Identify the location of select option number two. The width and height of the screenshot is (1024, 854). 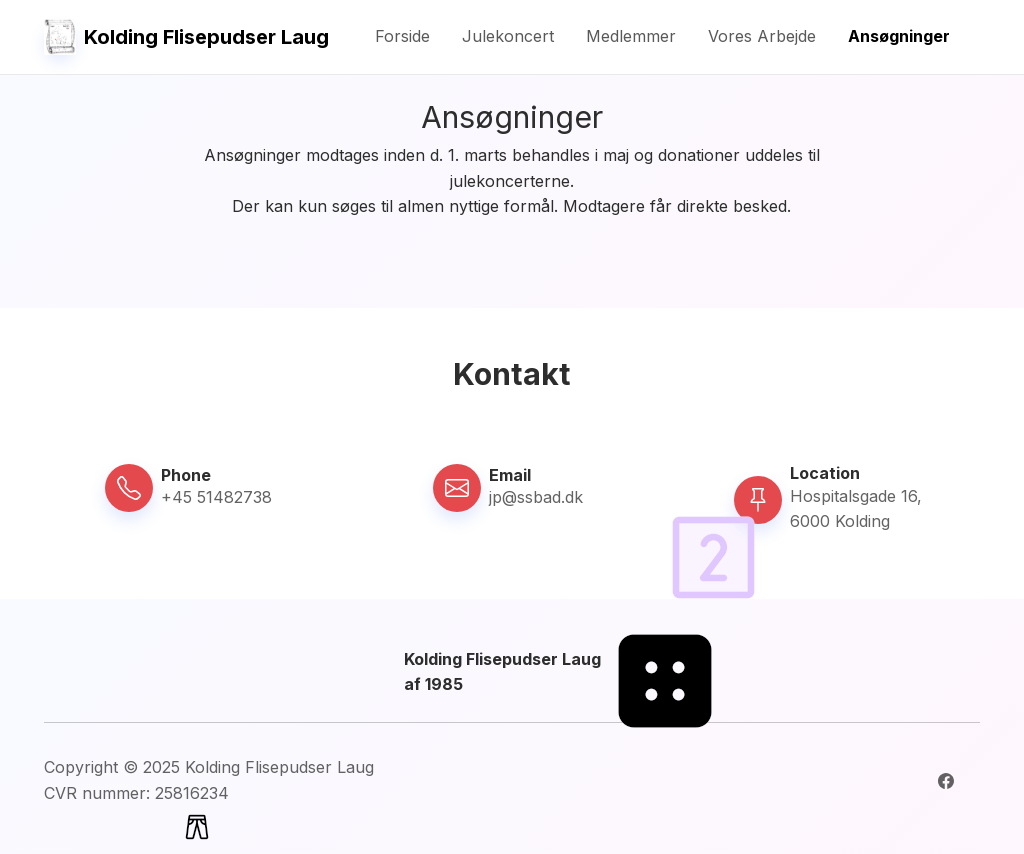
(713, 557).